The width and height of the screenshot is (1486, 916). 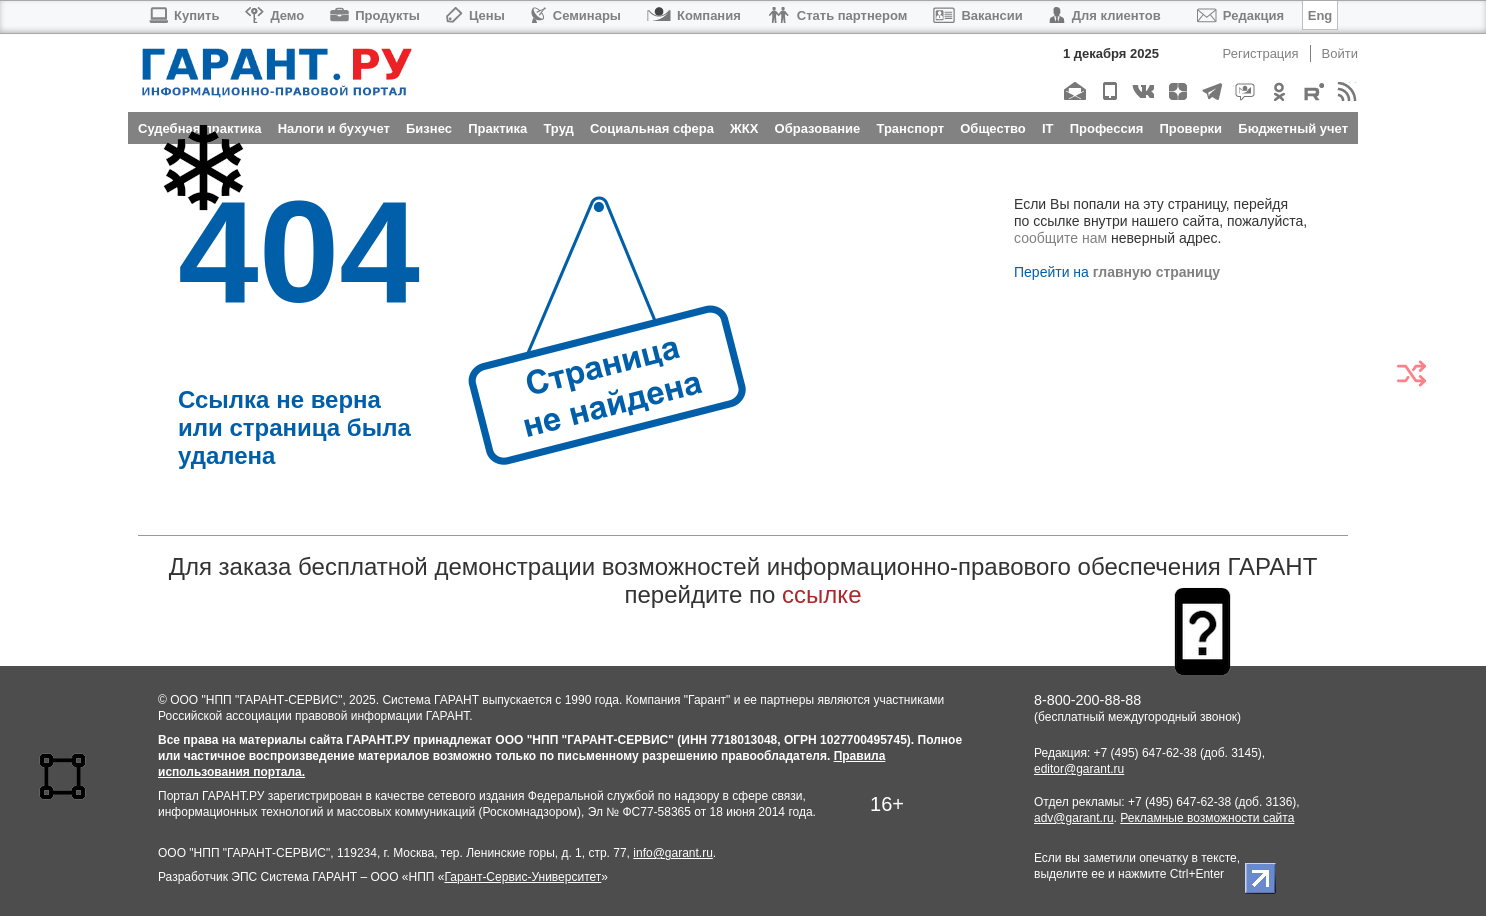 I want to click on access vector editing tools, so click(x=62, y=776).